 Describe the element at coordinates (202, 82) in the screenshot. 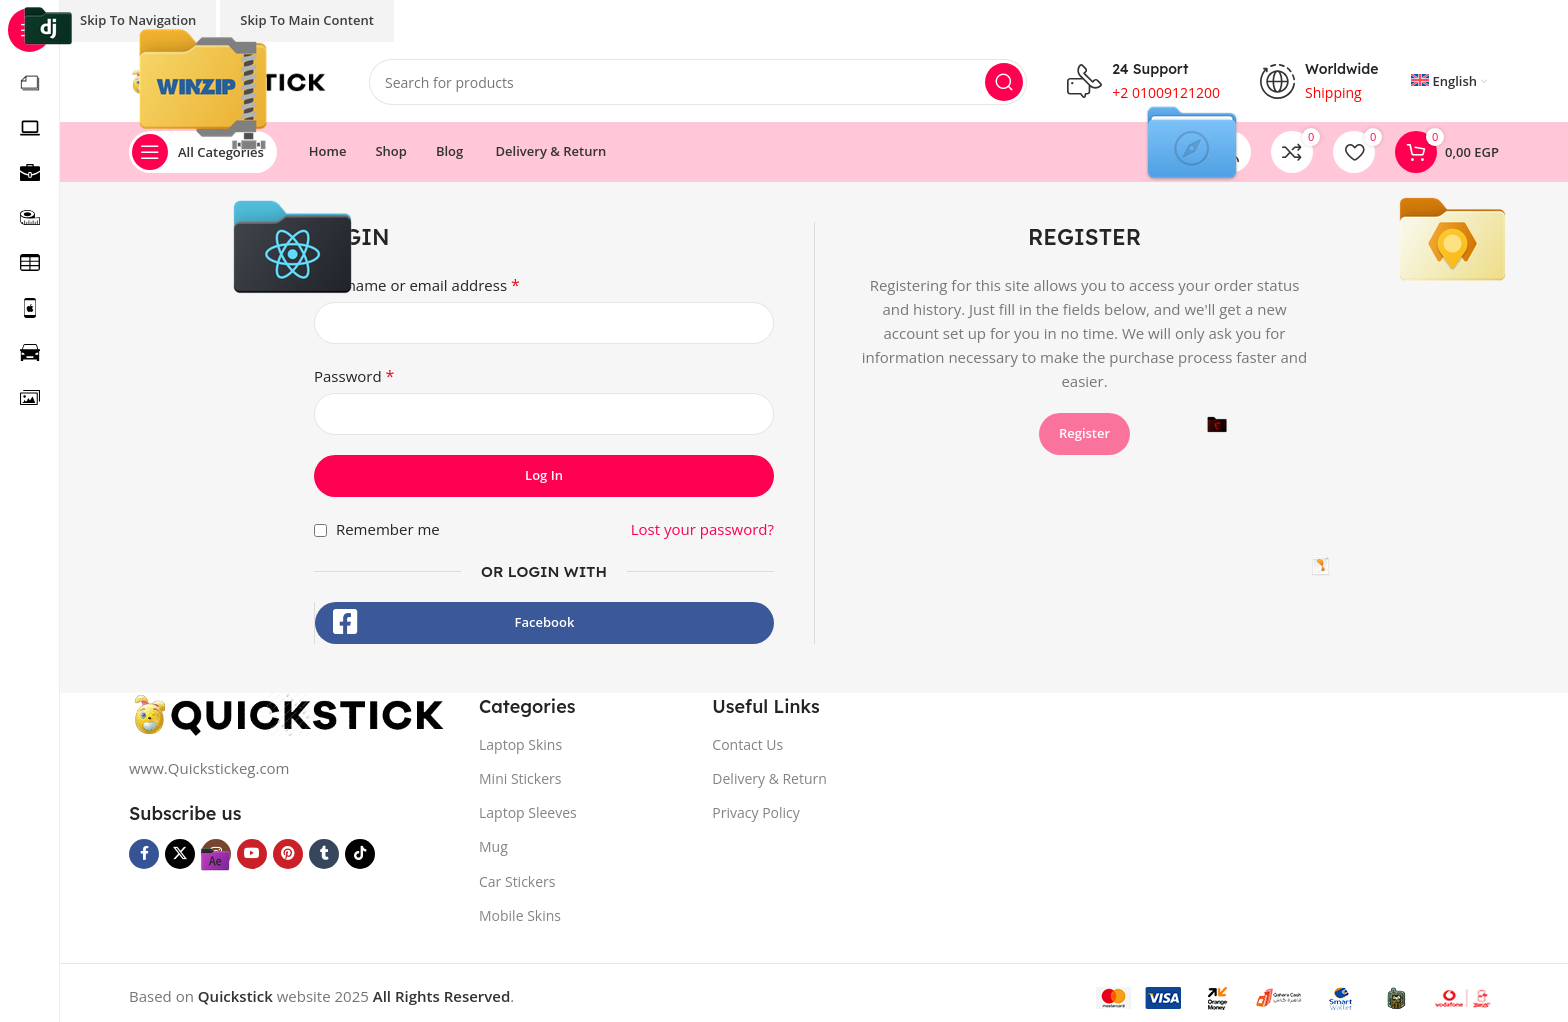

I see `open folder containing WinZip compressed files` at that location.